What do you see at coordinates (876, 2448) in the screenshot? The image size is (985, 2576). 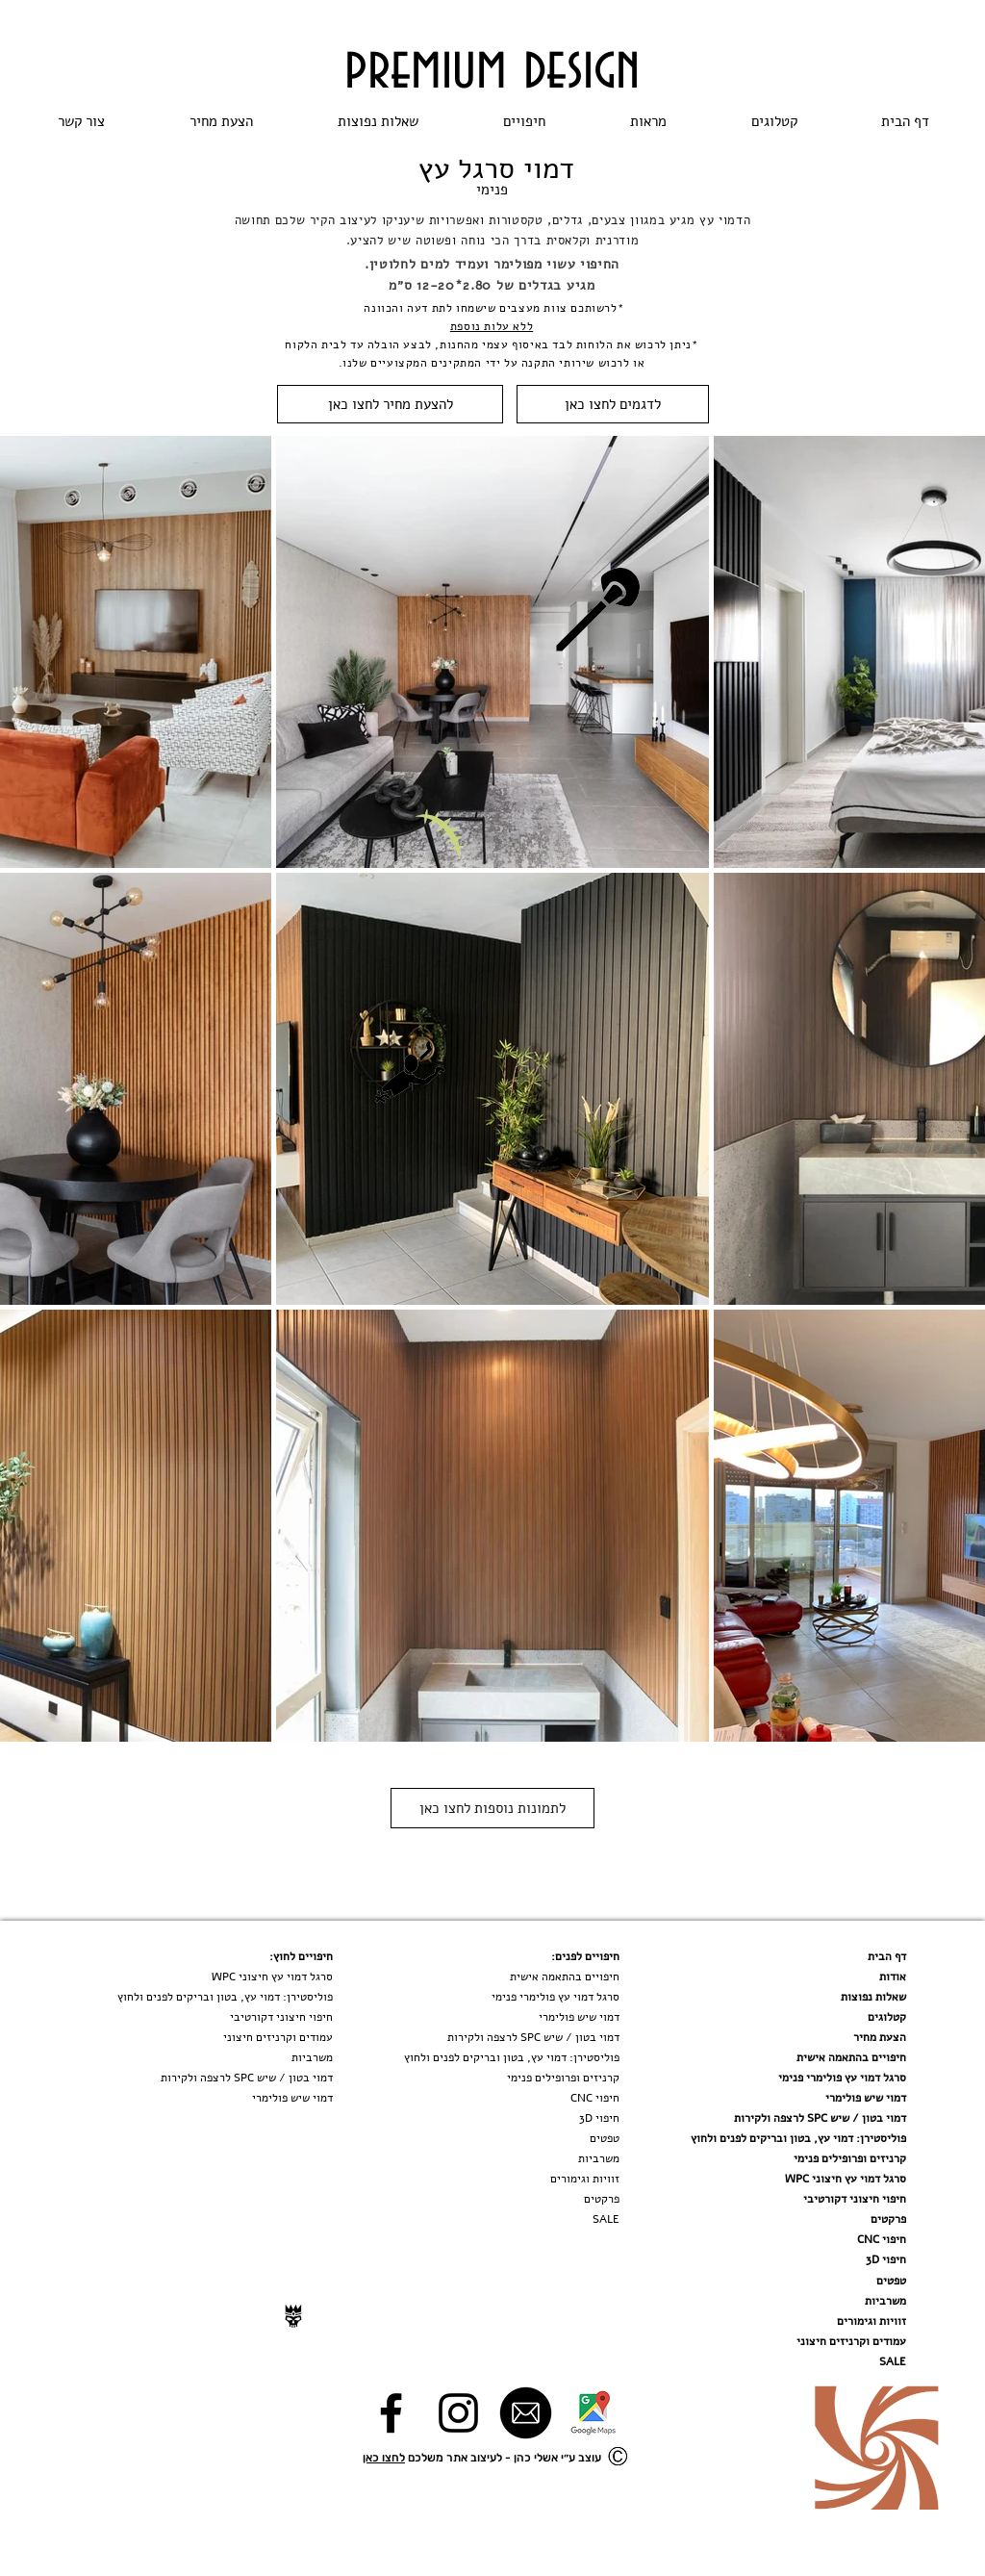 I see `activate vortex or whirlpool ability` at bounding box center [876, 2448].